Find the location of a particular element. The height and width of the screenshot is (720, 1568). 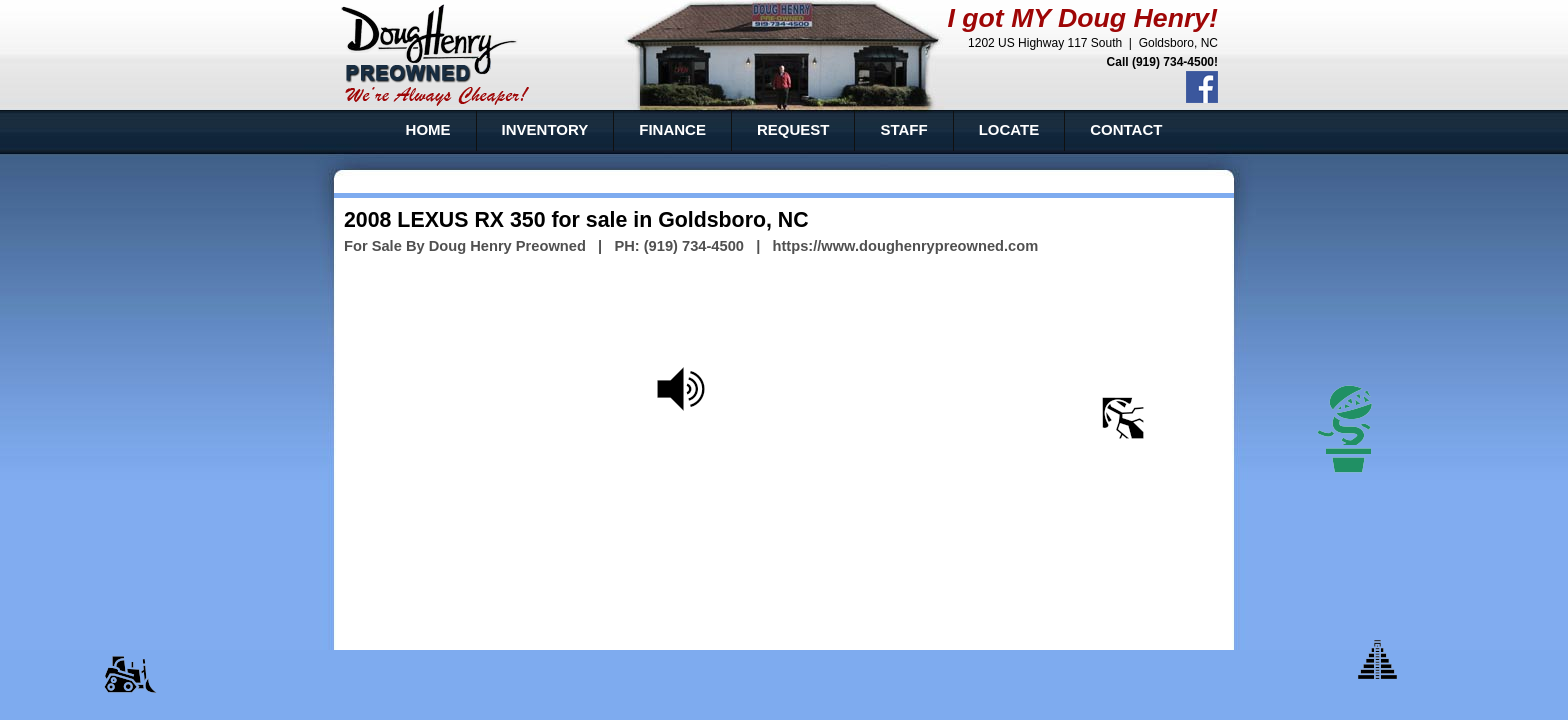

construction or demolition in progress is located at coordinates (130, 674).